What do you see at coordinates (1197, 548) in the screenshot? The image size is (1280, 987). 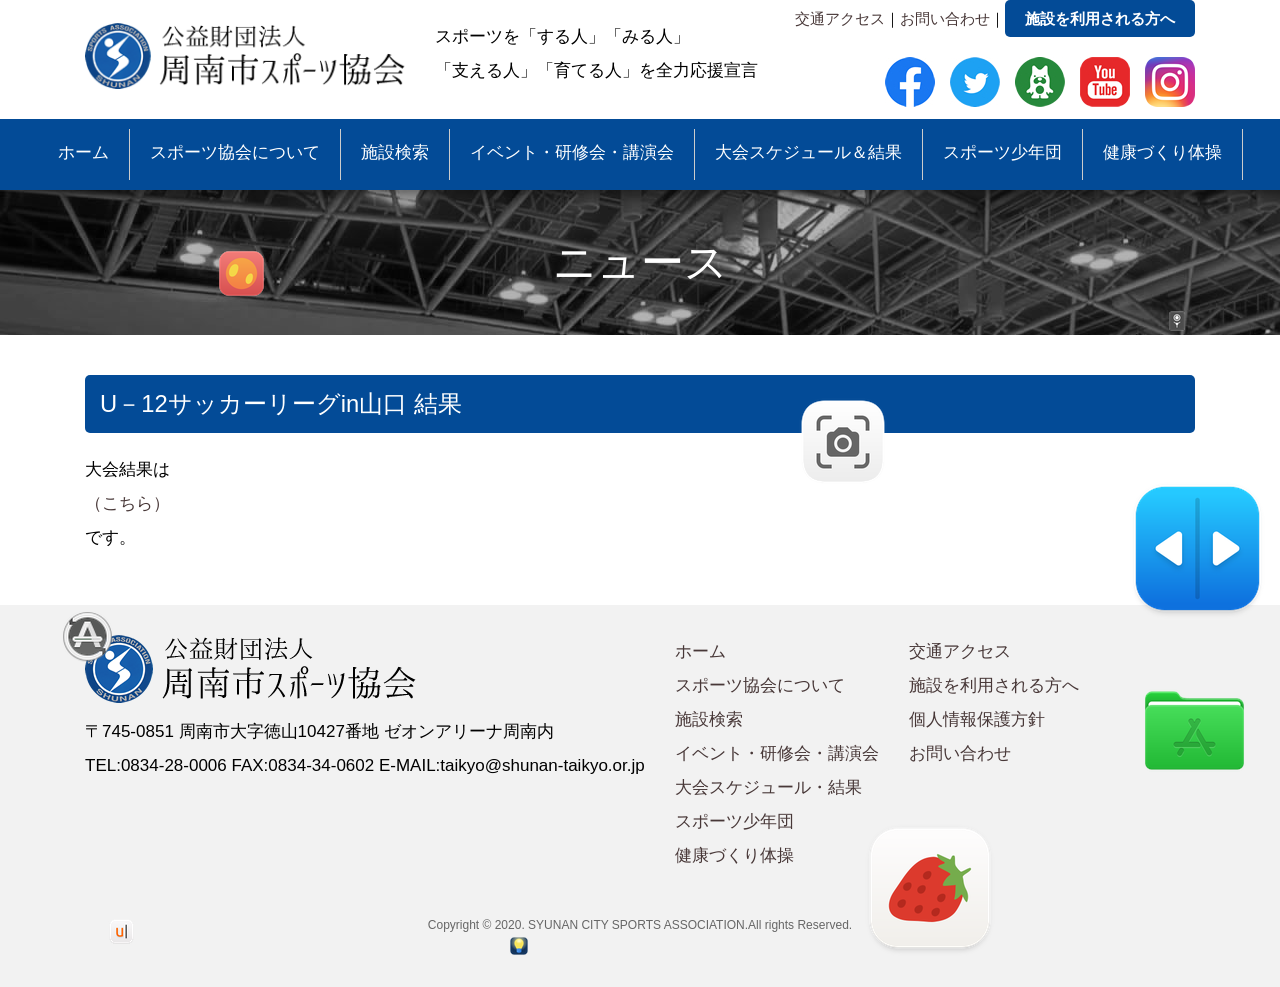 I see `xfce panel separator settings` at bounding box center [1197, 548].